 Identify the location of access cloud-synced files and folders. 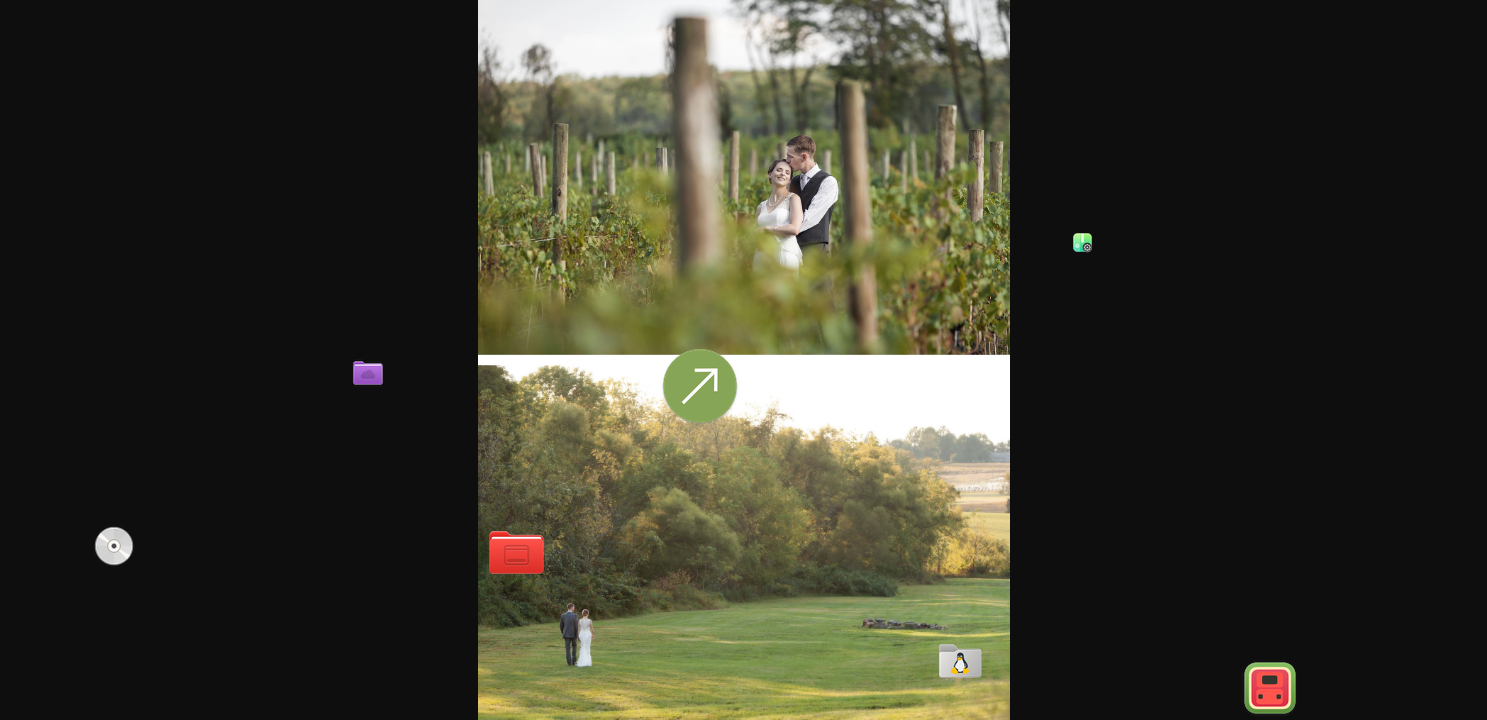
(368, 373).